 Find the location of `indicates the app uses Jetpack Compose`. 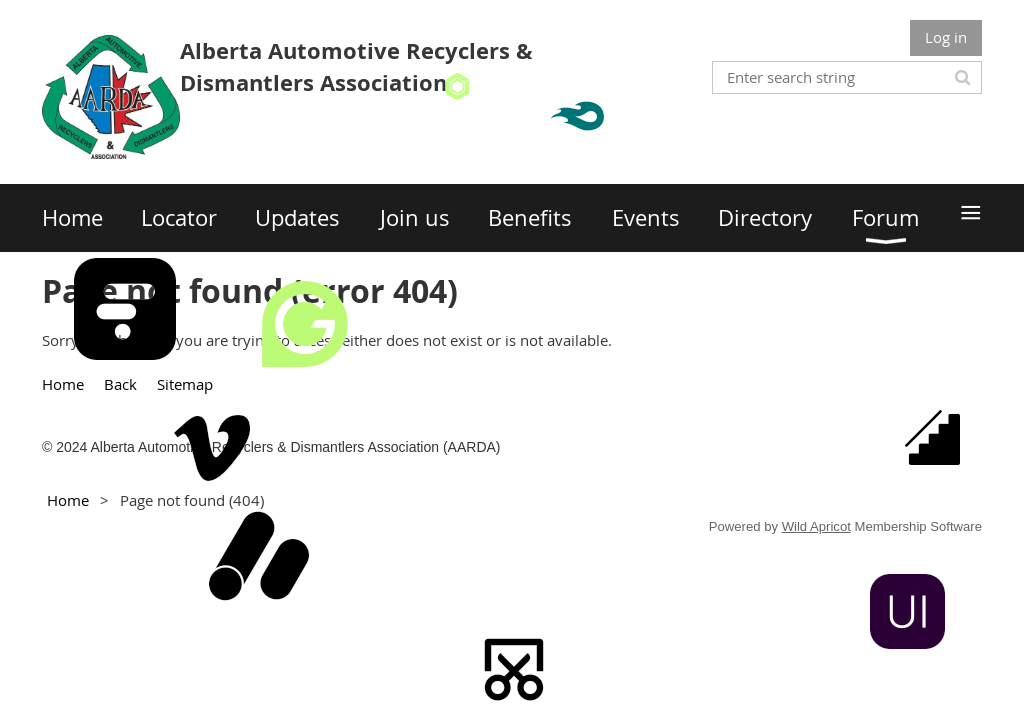

indicates the app uses Jetpack Compose is located at coordinates (457, 86).